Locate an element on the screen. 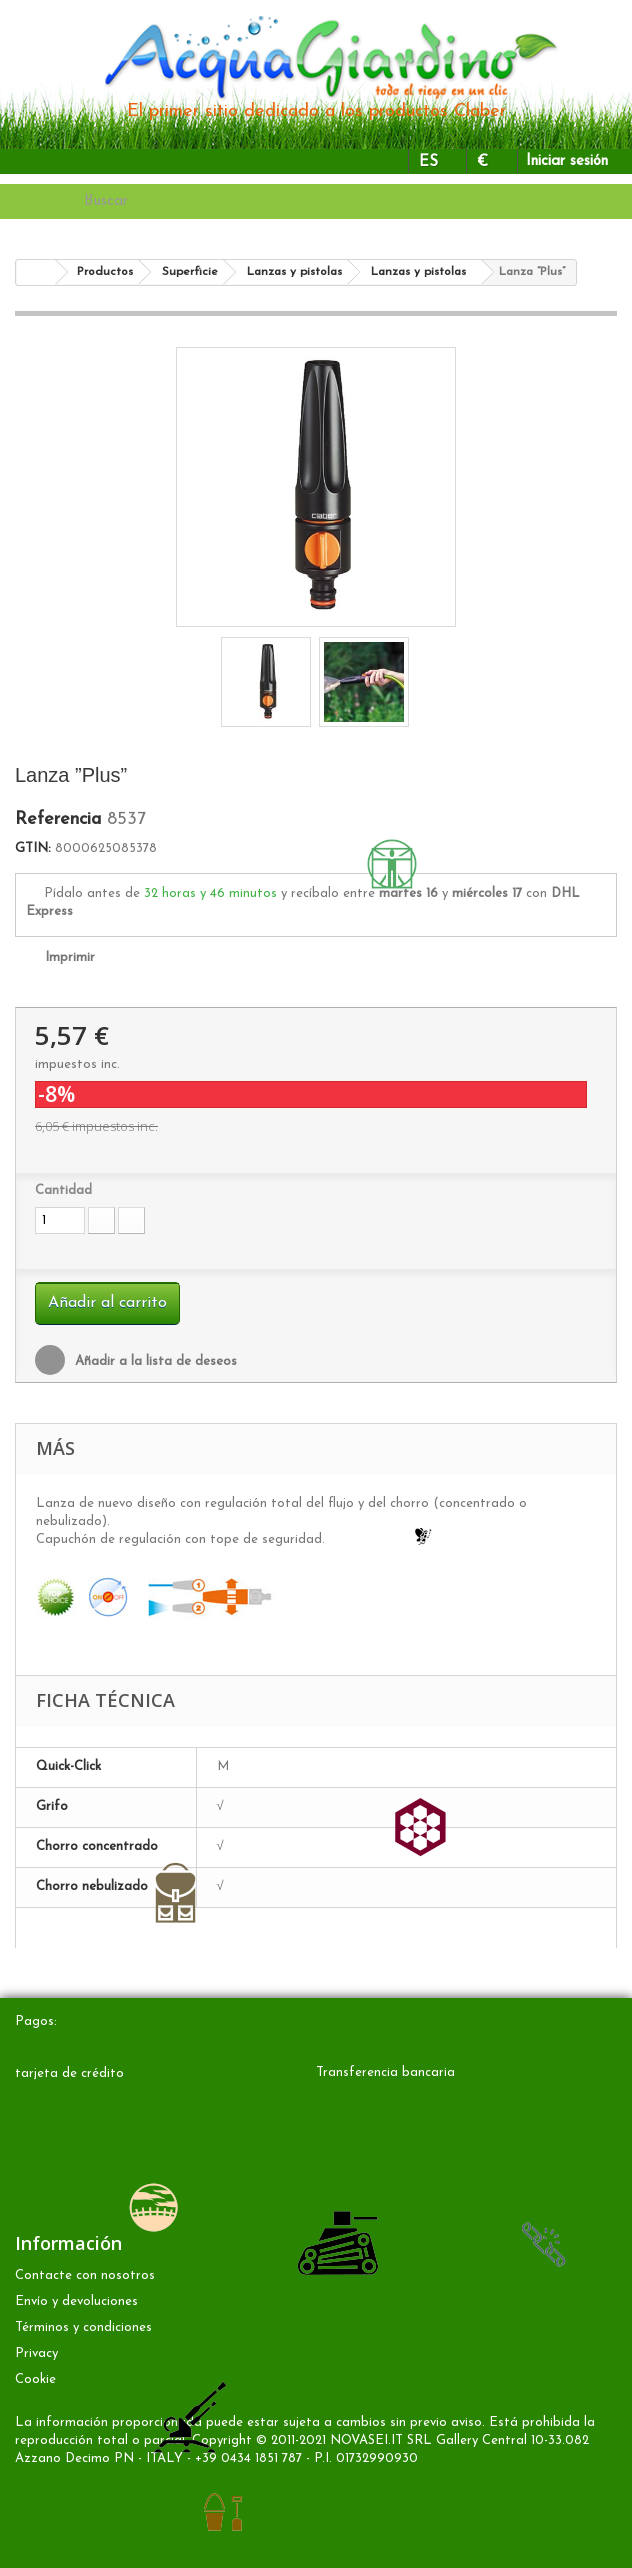 This screenshot has width=632, height=2568. anti-aircraft gun unit or defense structure in a strategy game is located at coordinates (190, 2417).